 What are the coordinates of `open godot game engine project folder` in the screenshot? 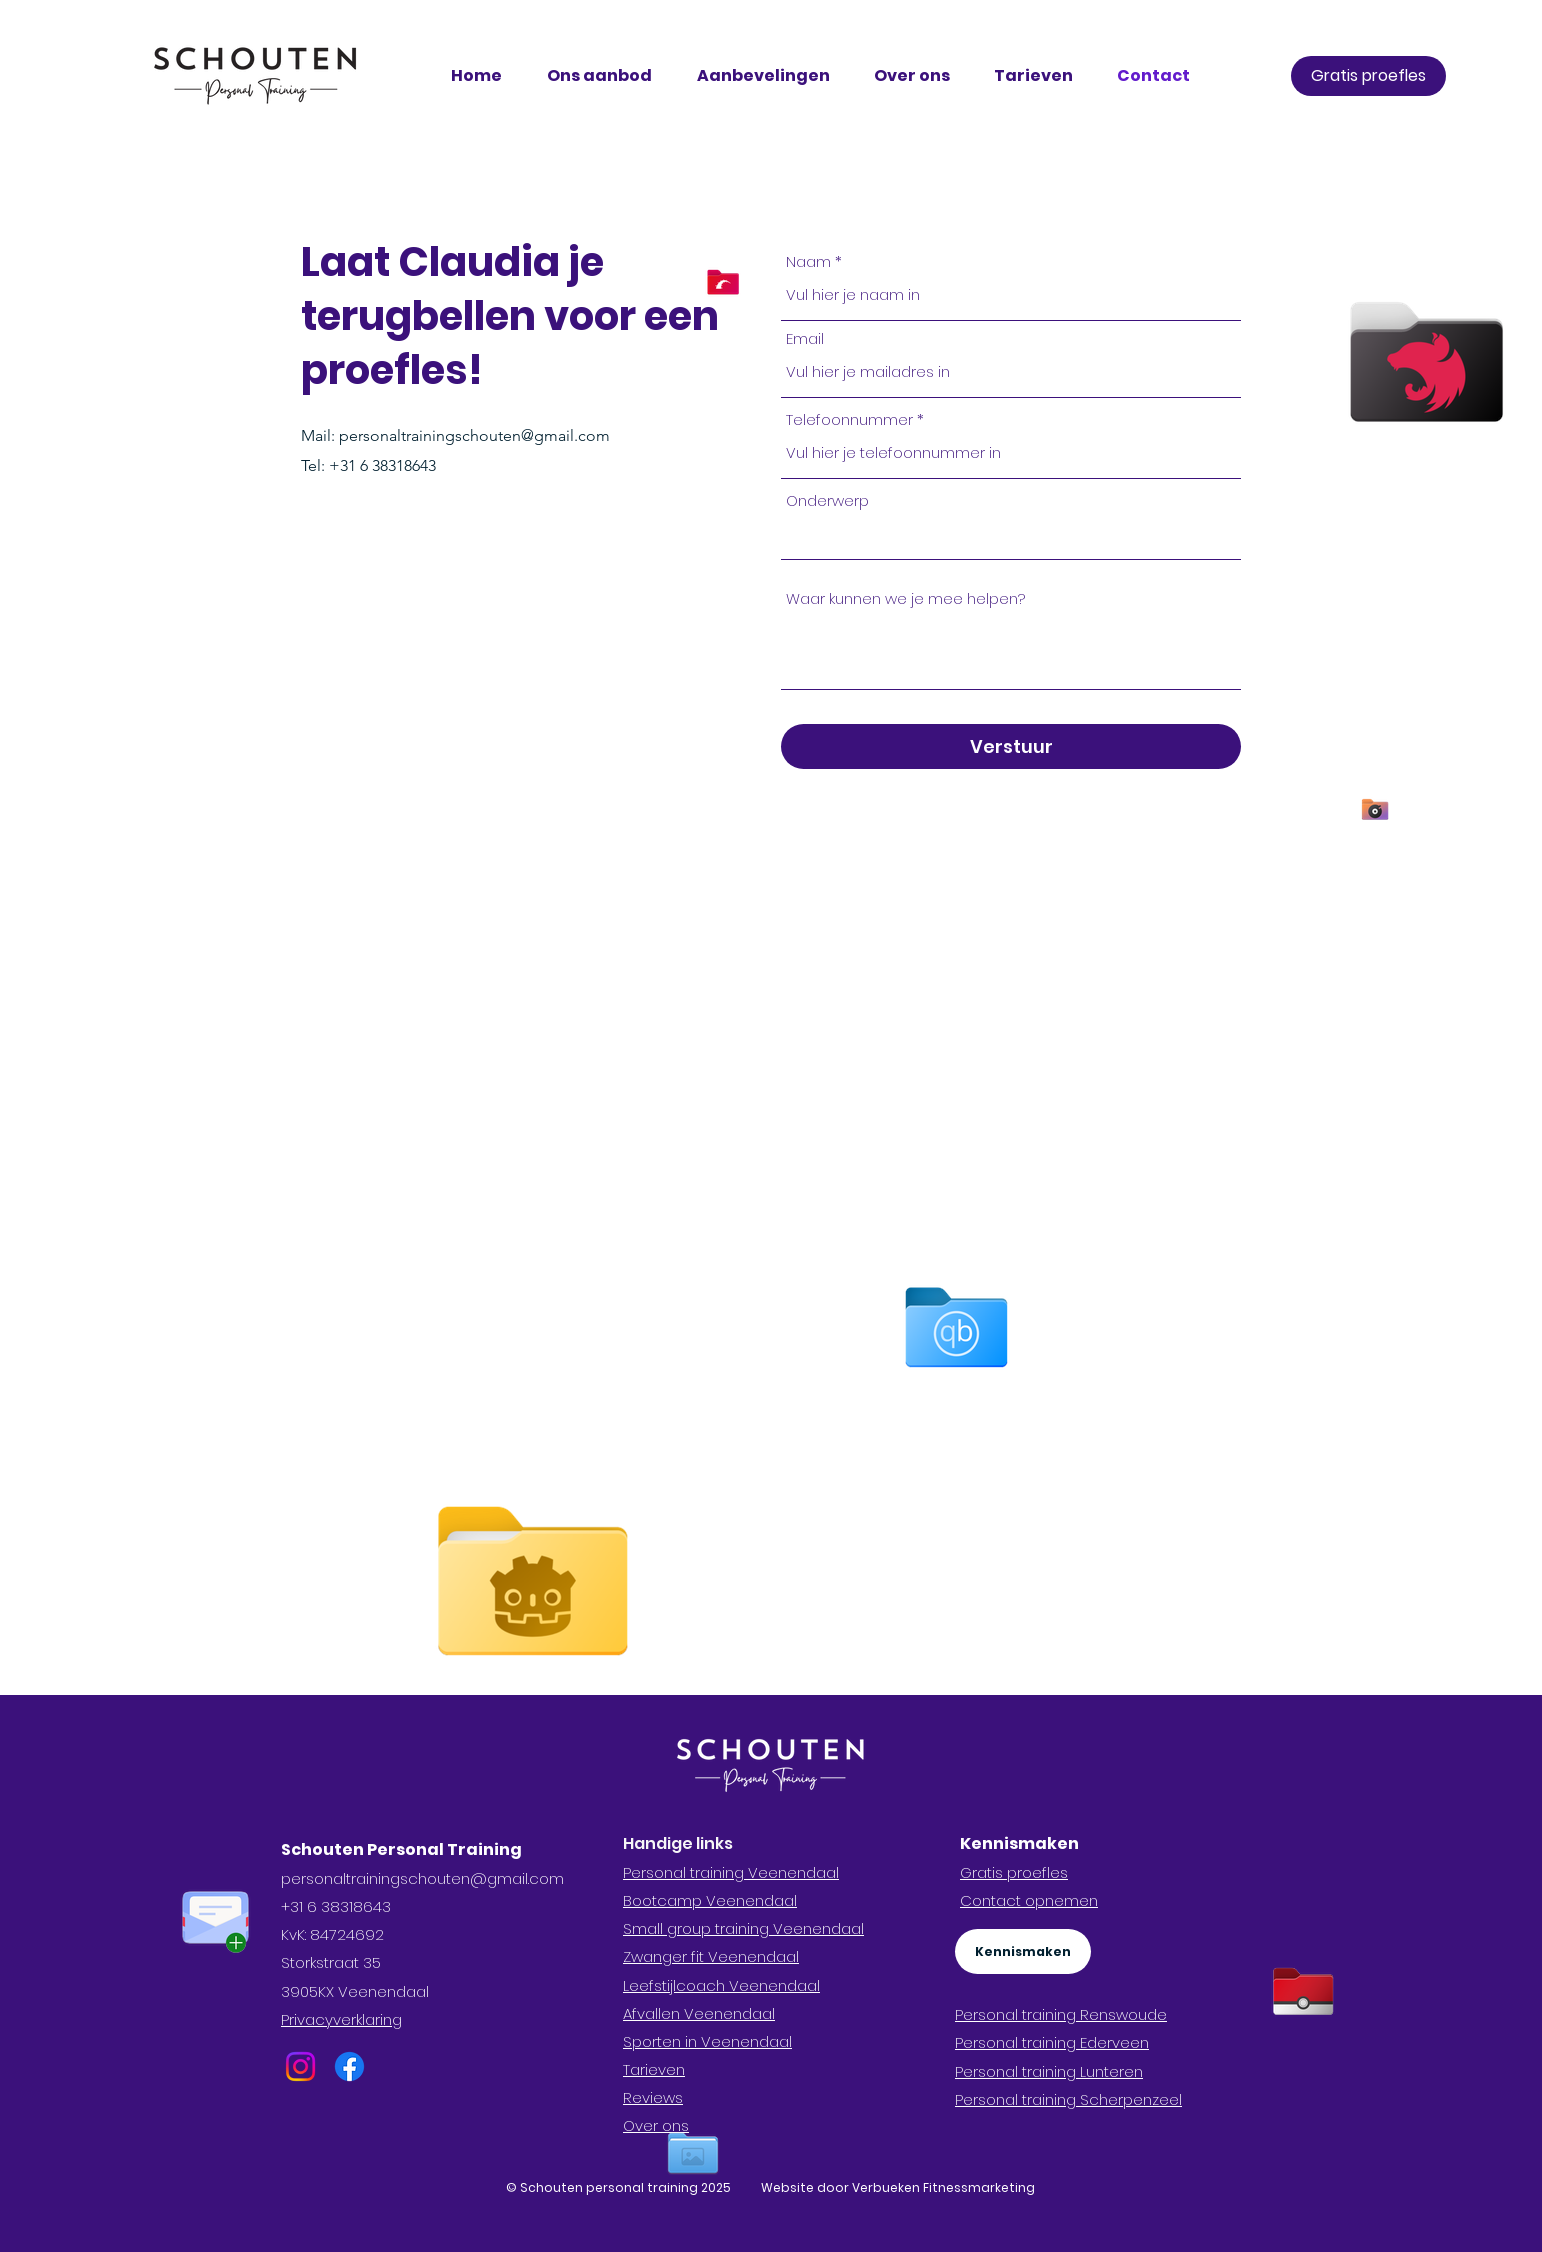 It's located at (532, 1586).